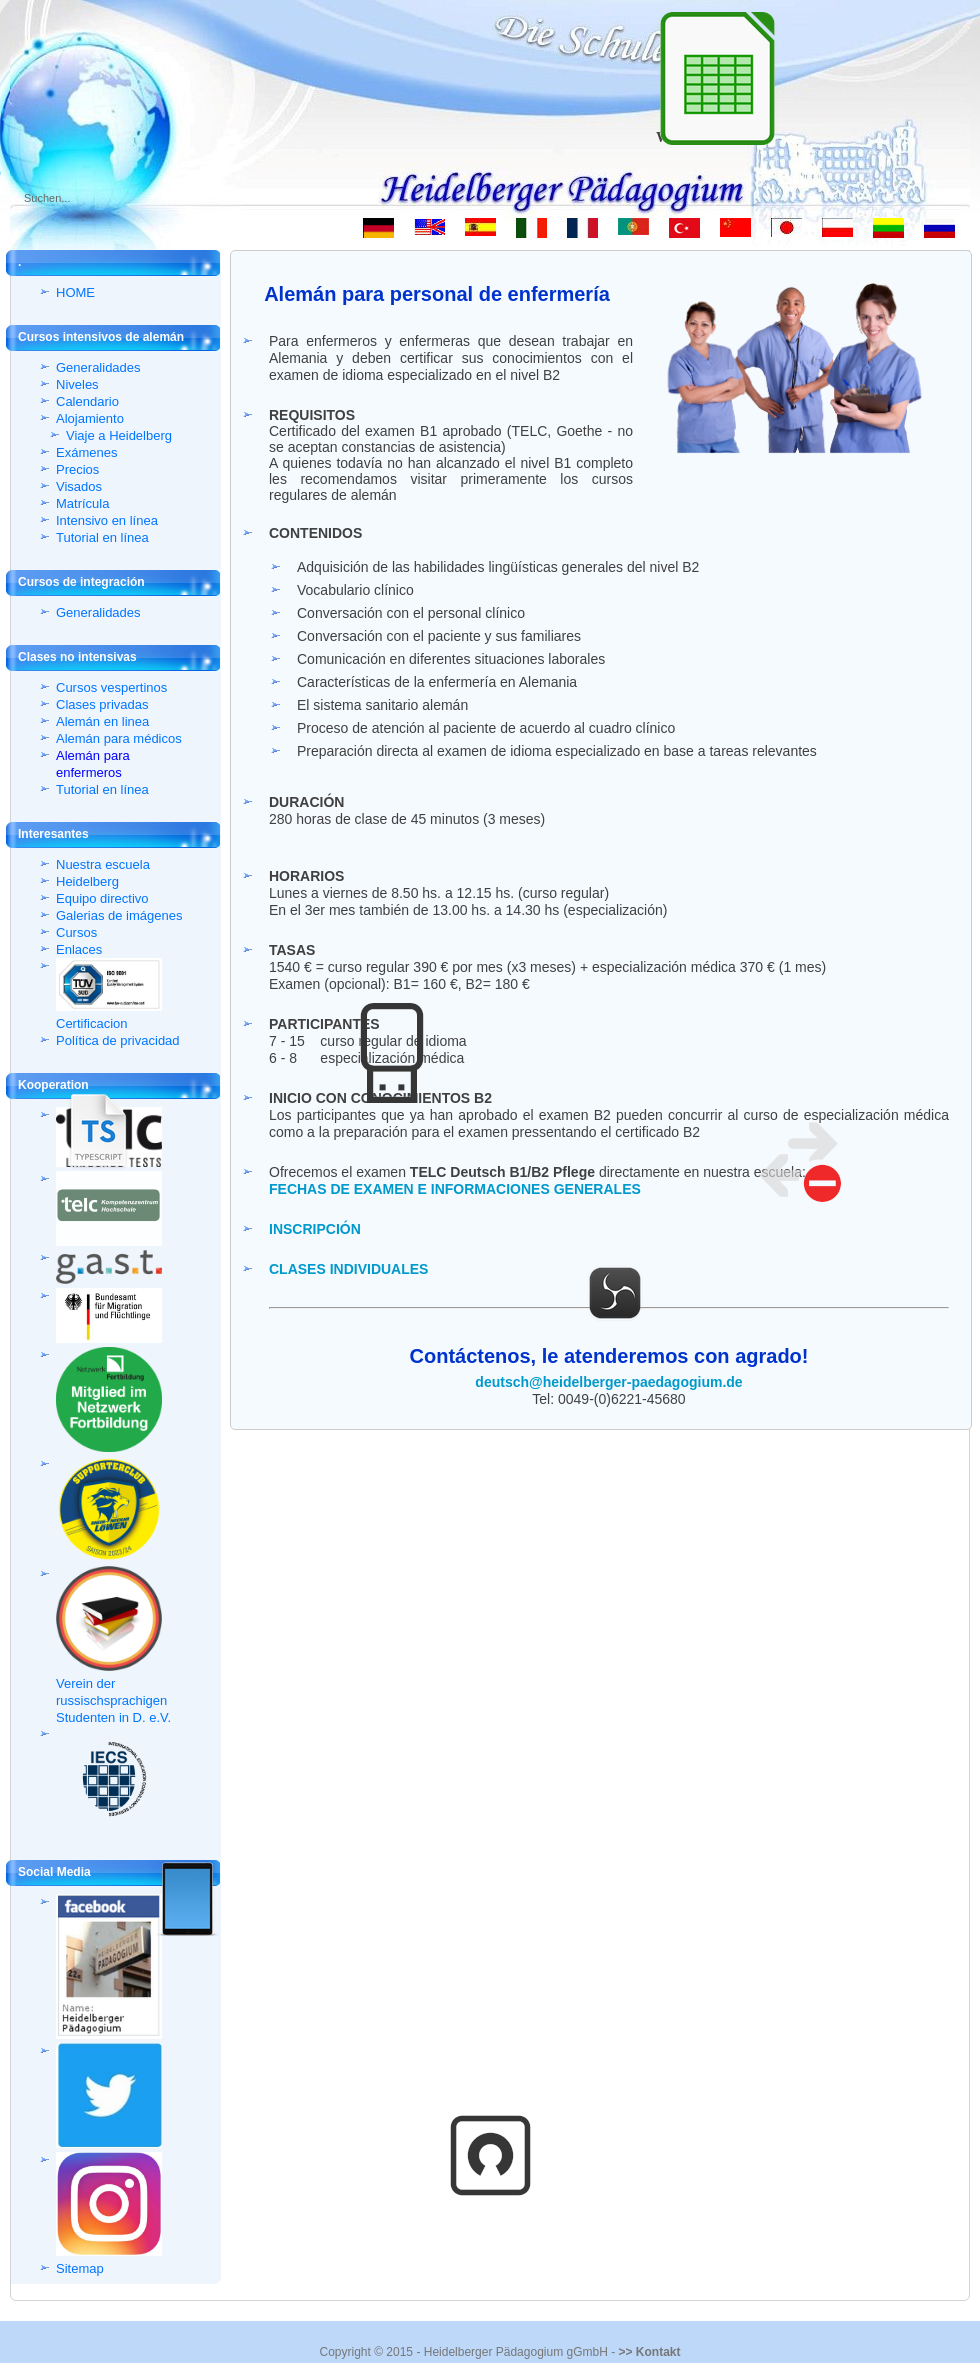  Describe the element at coordinates (187, 1899) in the screenshot. I see `iPad with cellular connectivity` at that location.